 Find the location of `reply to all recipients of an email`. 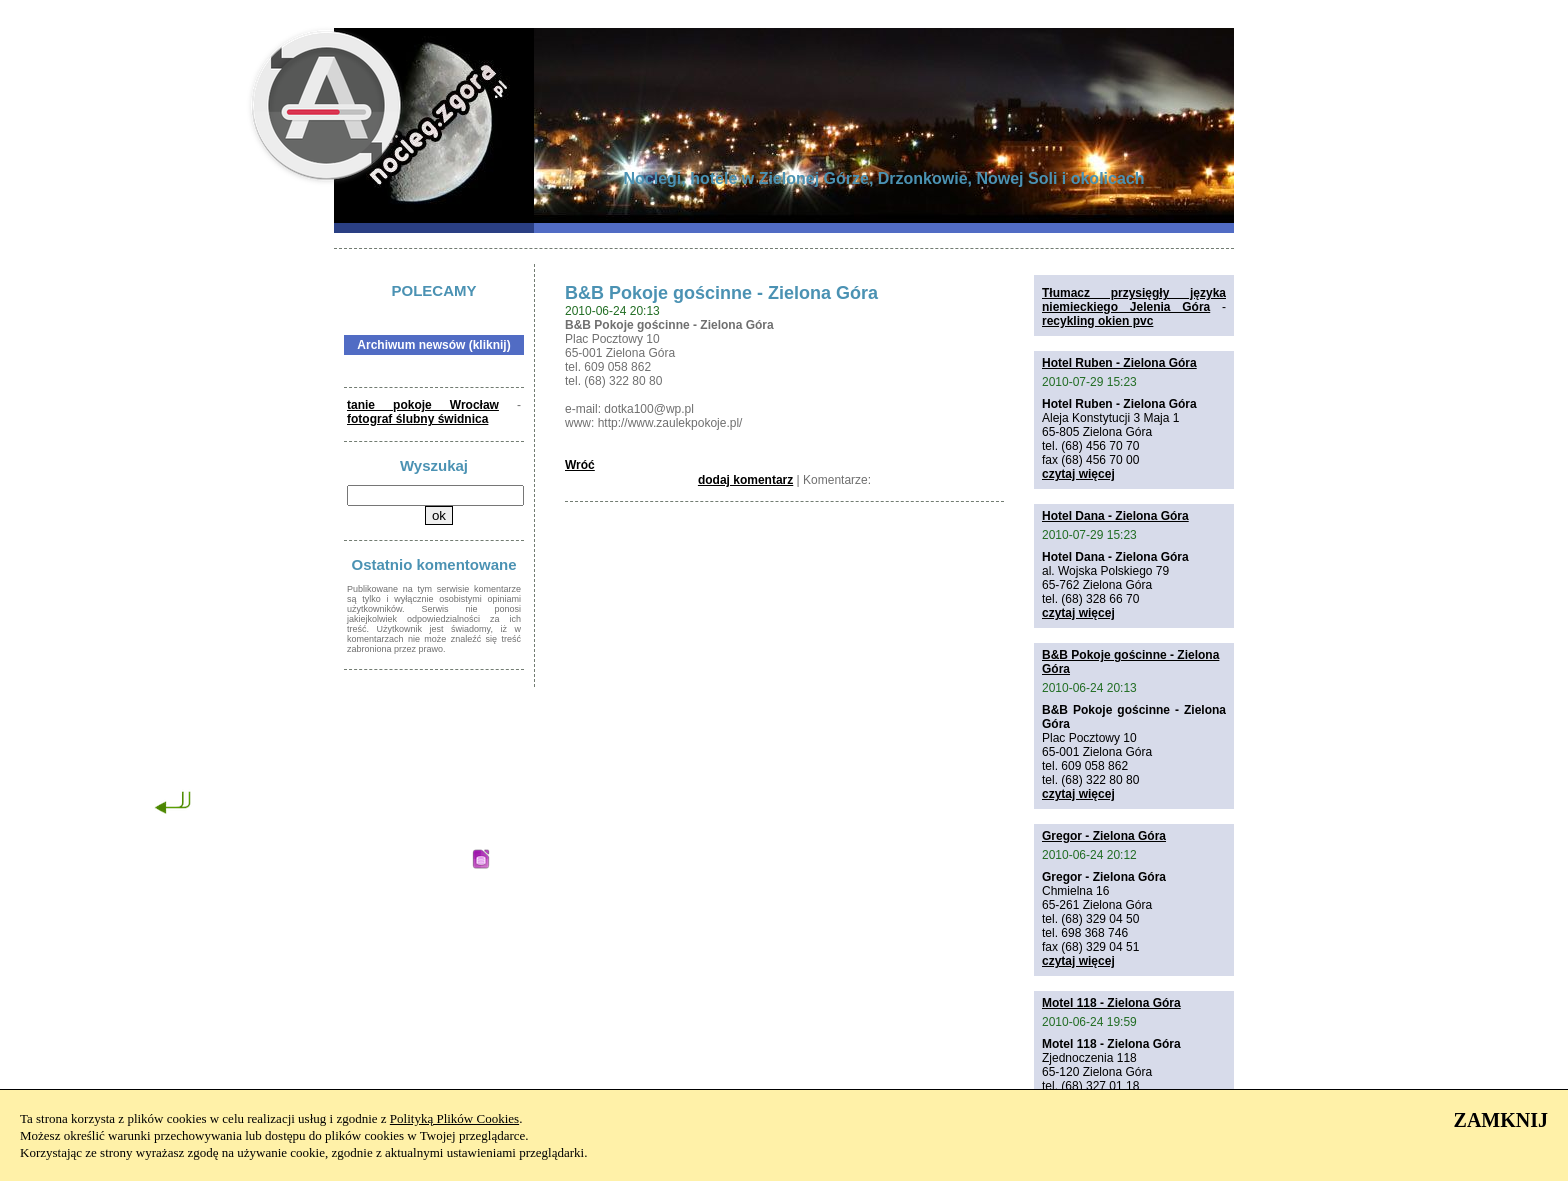

reply to all recipients of an email is located at coordinates (172, 800).